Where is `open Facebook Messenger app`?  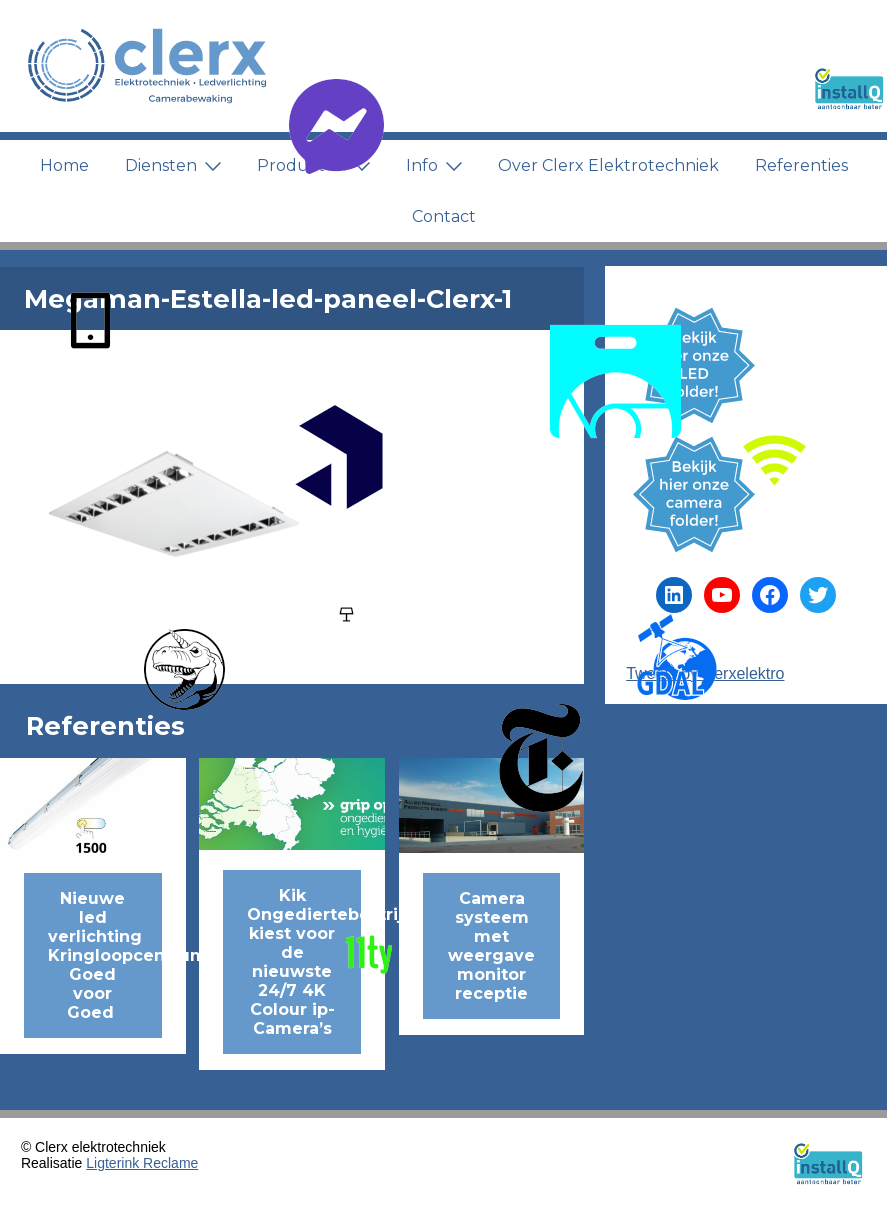
open Facebook Messenger app is located at coordinates (336, 126).